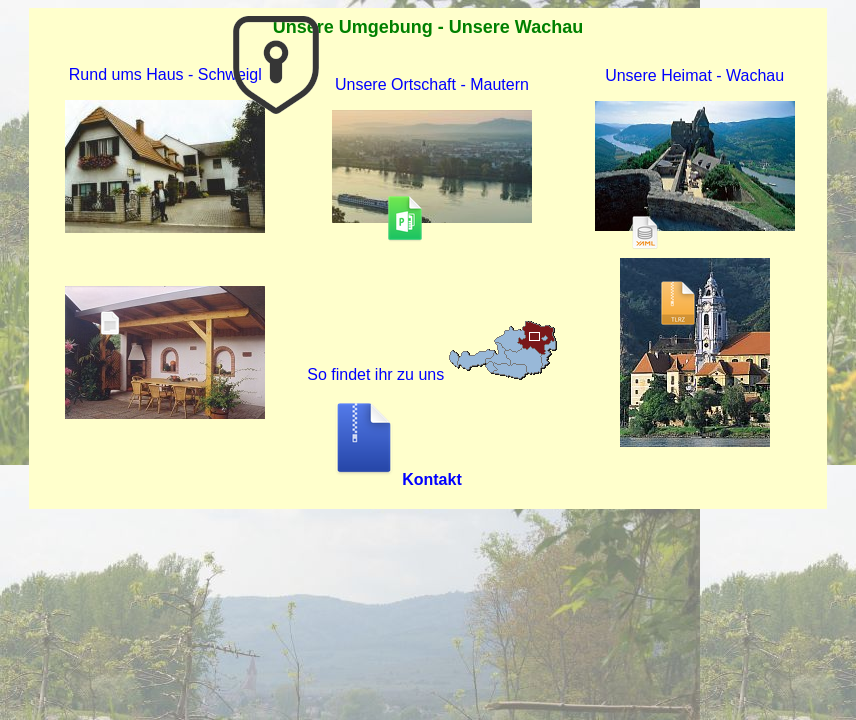 This screenshot has width=856, height=720. What do you see at coordinates (276, 65) in the screenshot?
I see `access device security settings` at bounding box center [276, 65].